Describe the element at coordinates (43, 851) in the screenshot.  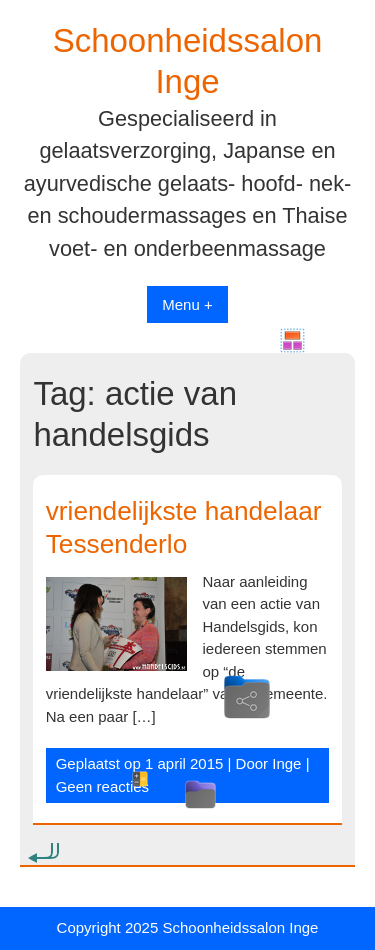
I see `reply to all recipients of an email` at that location.